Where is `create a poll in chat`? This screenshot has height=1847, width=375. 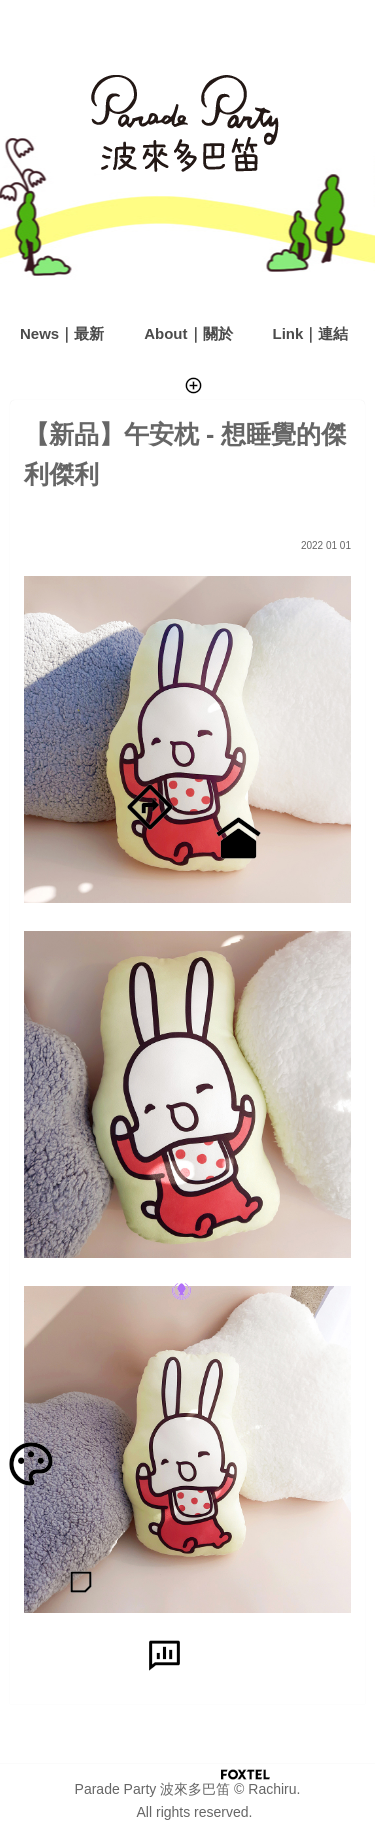
create a poll in chat is located at coordinates (164, 1654).